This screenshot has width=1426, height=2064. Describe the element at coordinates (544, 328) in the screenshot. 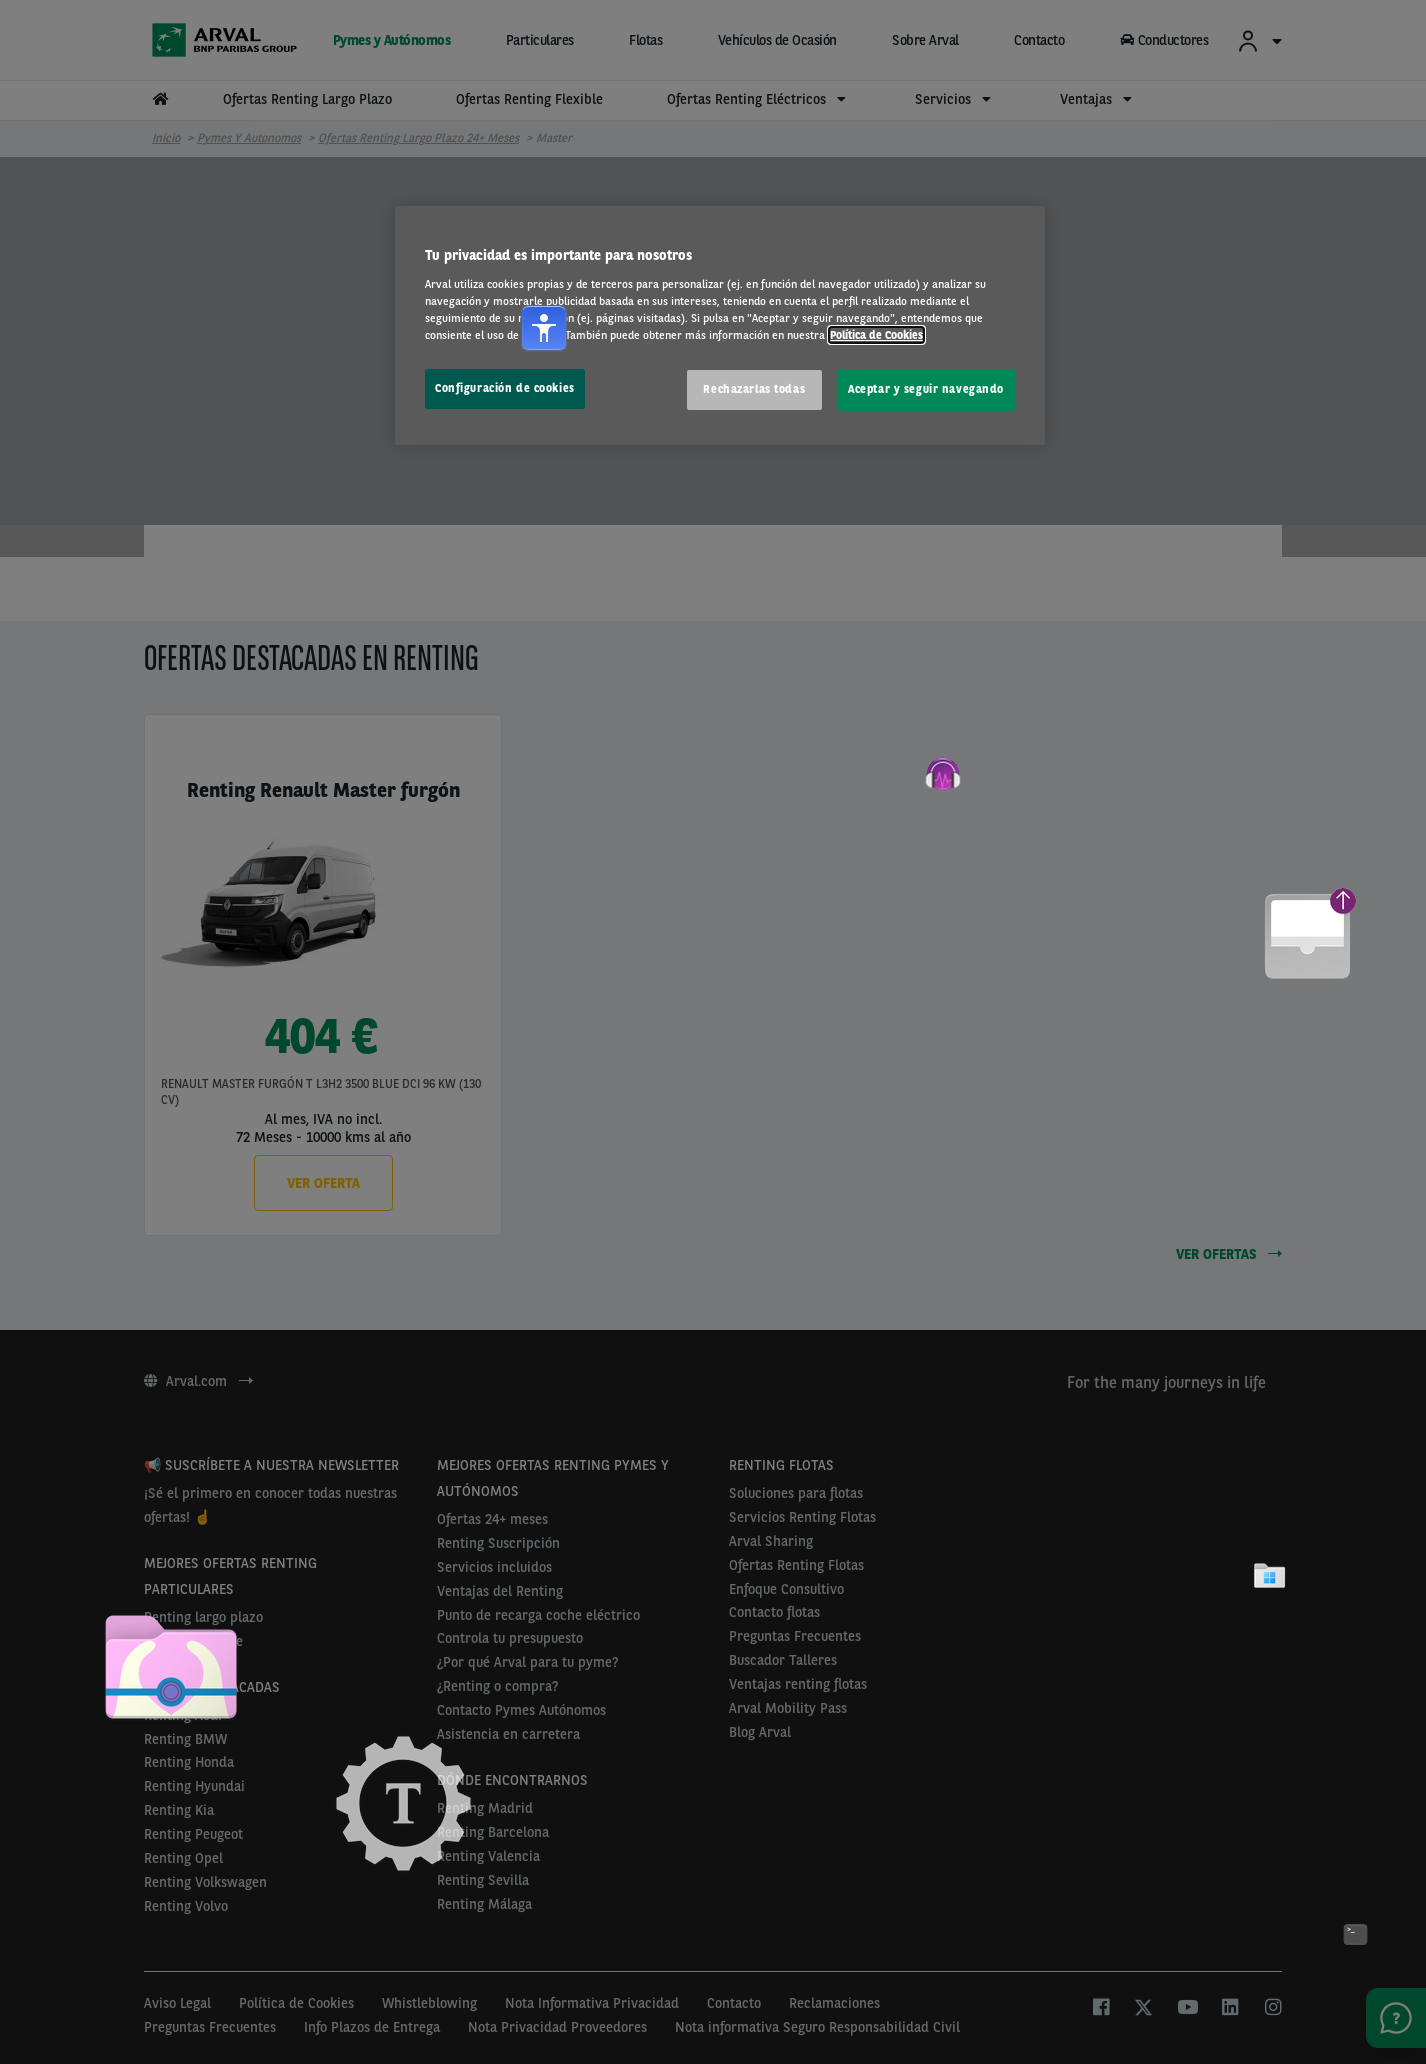

I see `open accessibility settings` at that location.